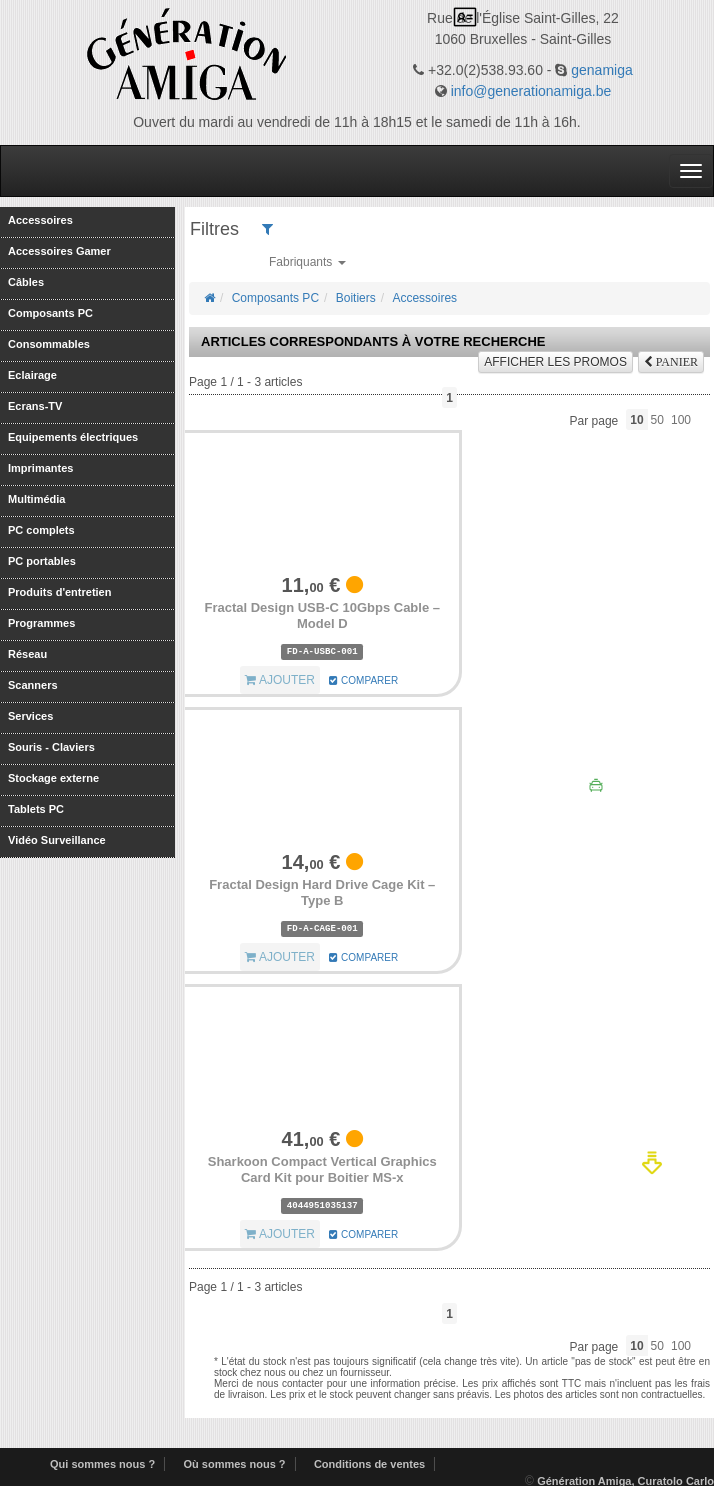 This screenshot has width=714, height=1486. I want to click on view profile or account information, so click(465, 17).